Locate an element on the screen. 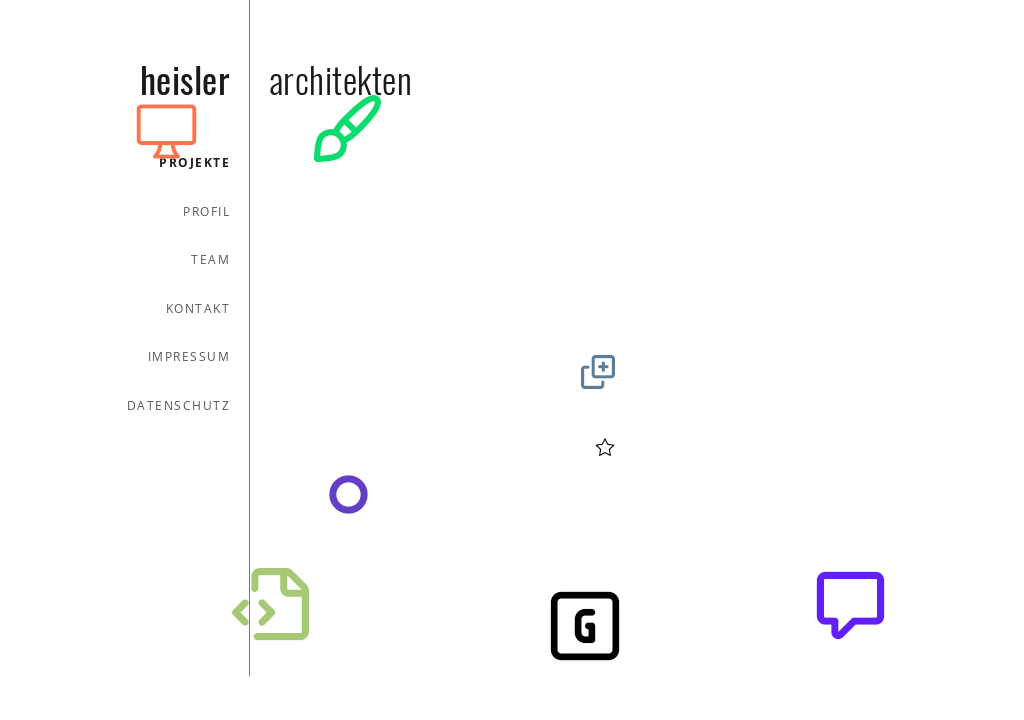 The height and width of the screenshot is (720, 1024). open comments section is located at coordinates (850, 605).